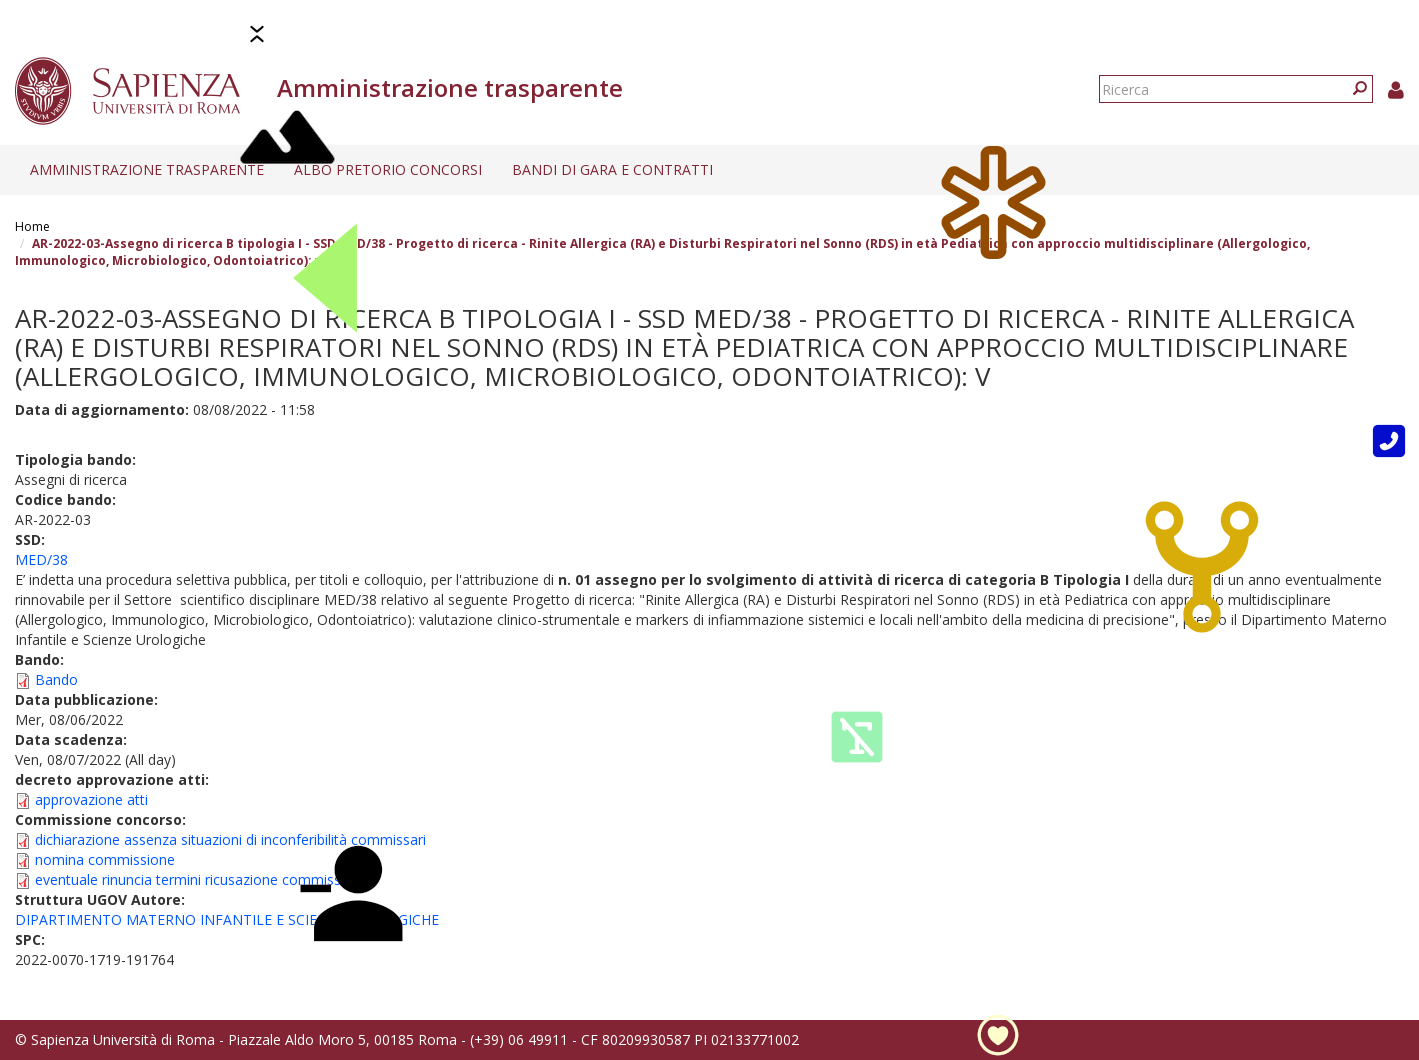 This screenshot has height=1060, width=1419. Describe the element at coordinates (993, 202) in the screenshot. I see `access medical or health-related features` at that location.